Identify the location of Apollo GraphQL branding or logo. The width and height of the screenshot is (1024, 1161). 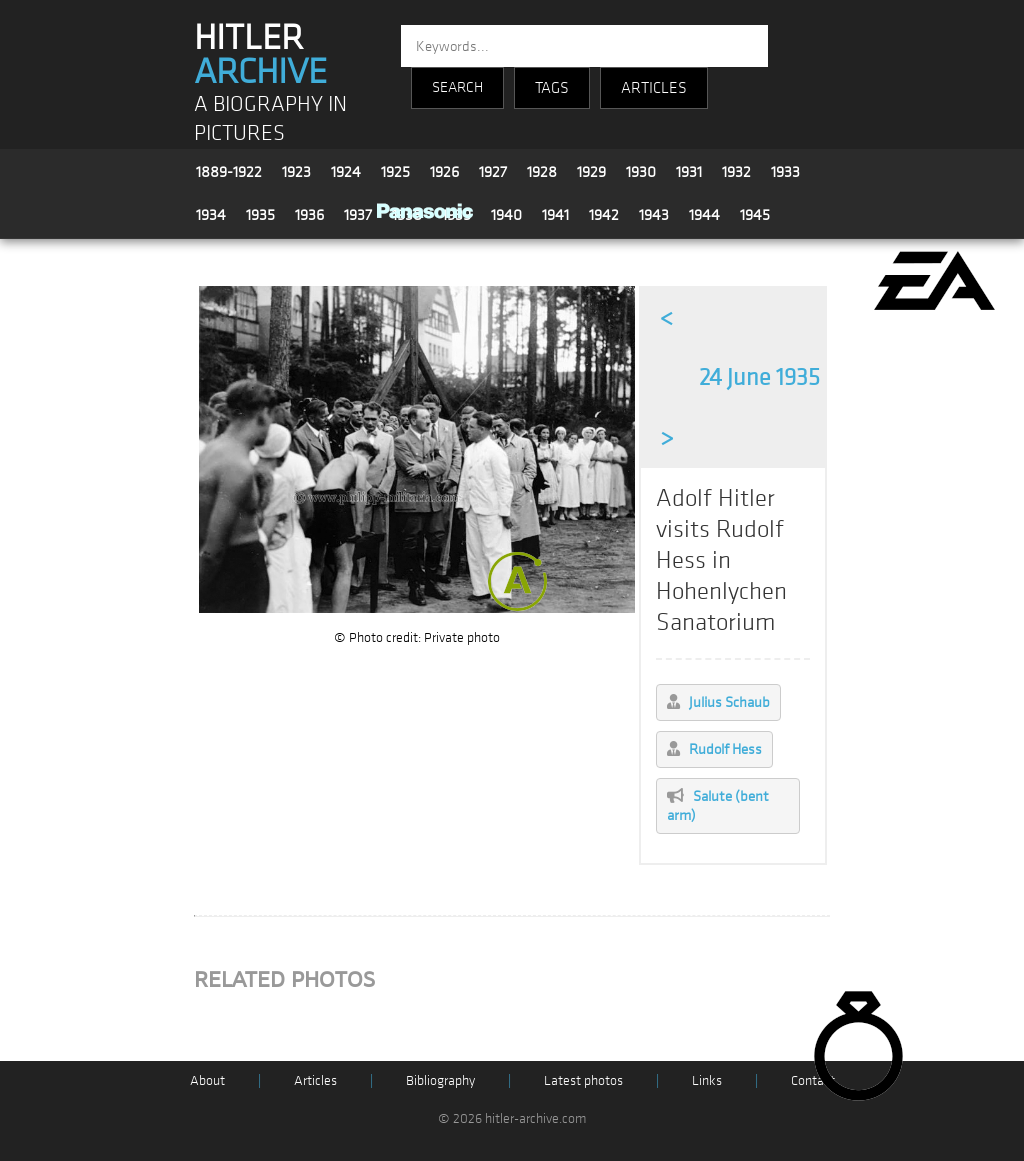
(517, 581).